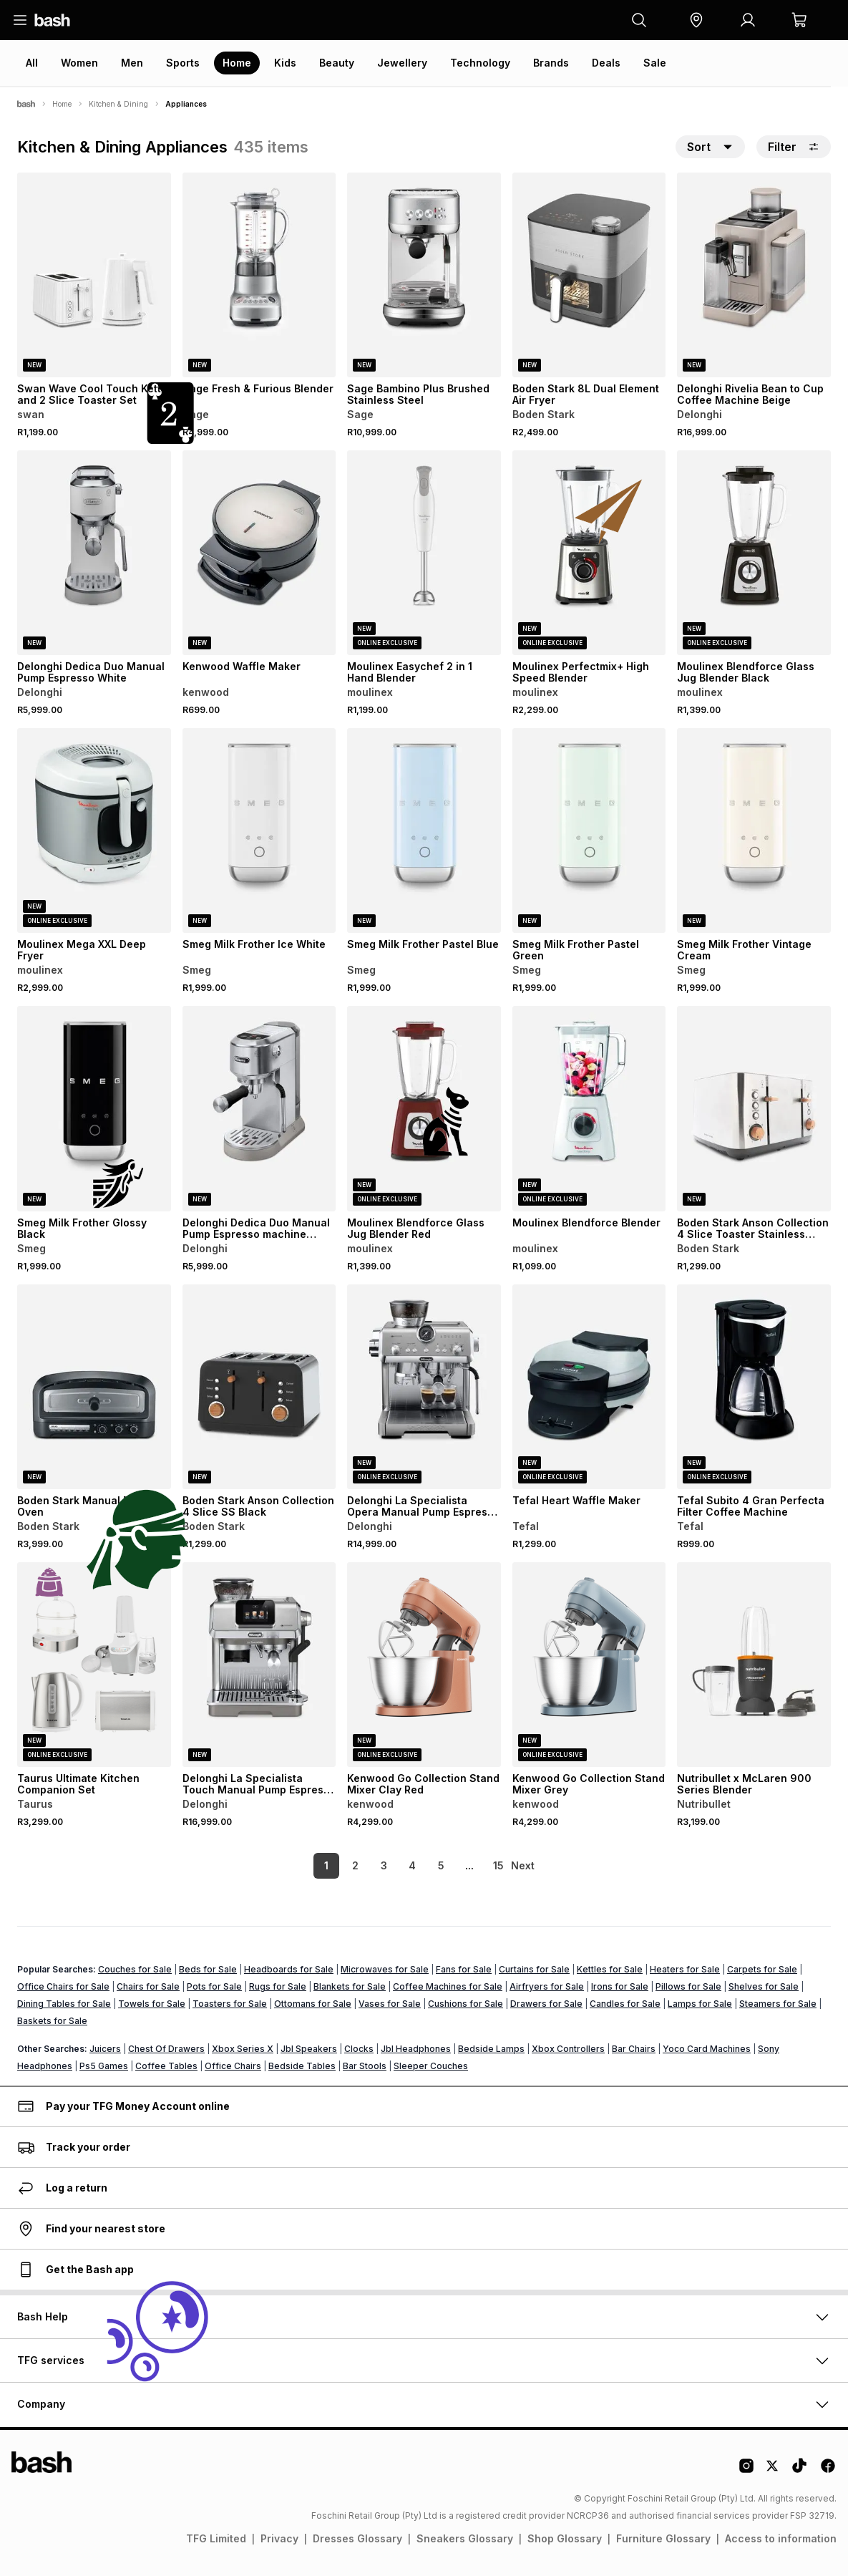  What do you see at coordinates (446, 1121) in the screenshot?
I see `access Egyptian mythology content or games` at bounding box center [446, 1121].